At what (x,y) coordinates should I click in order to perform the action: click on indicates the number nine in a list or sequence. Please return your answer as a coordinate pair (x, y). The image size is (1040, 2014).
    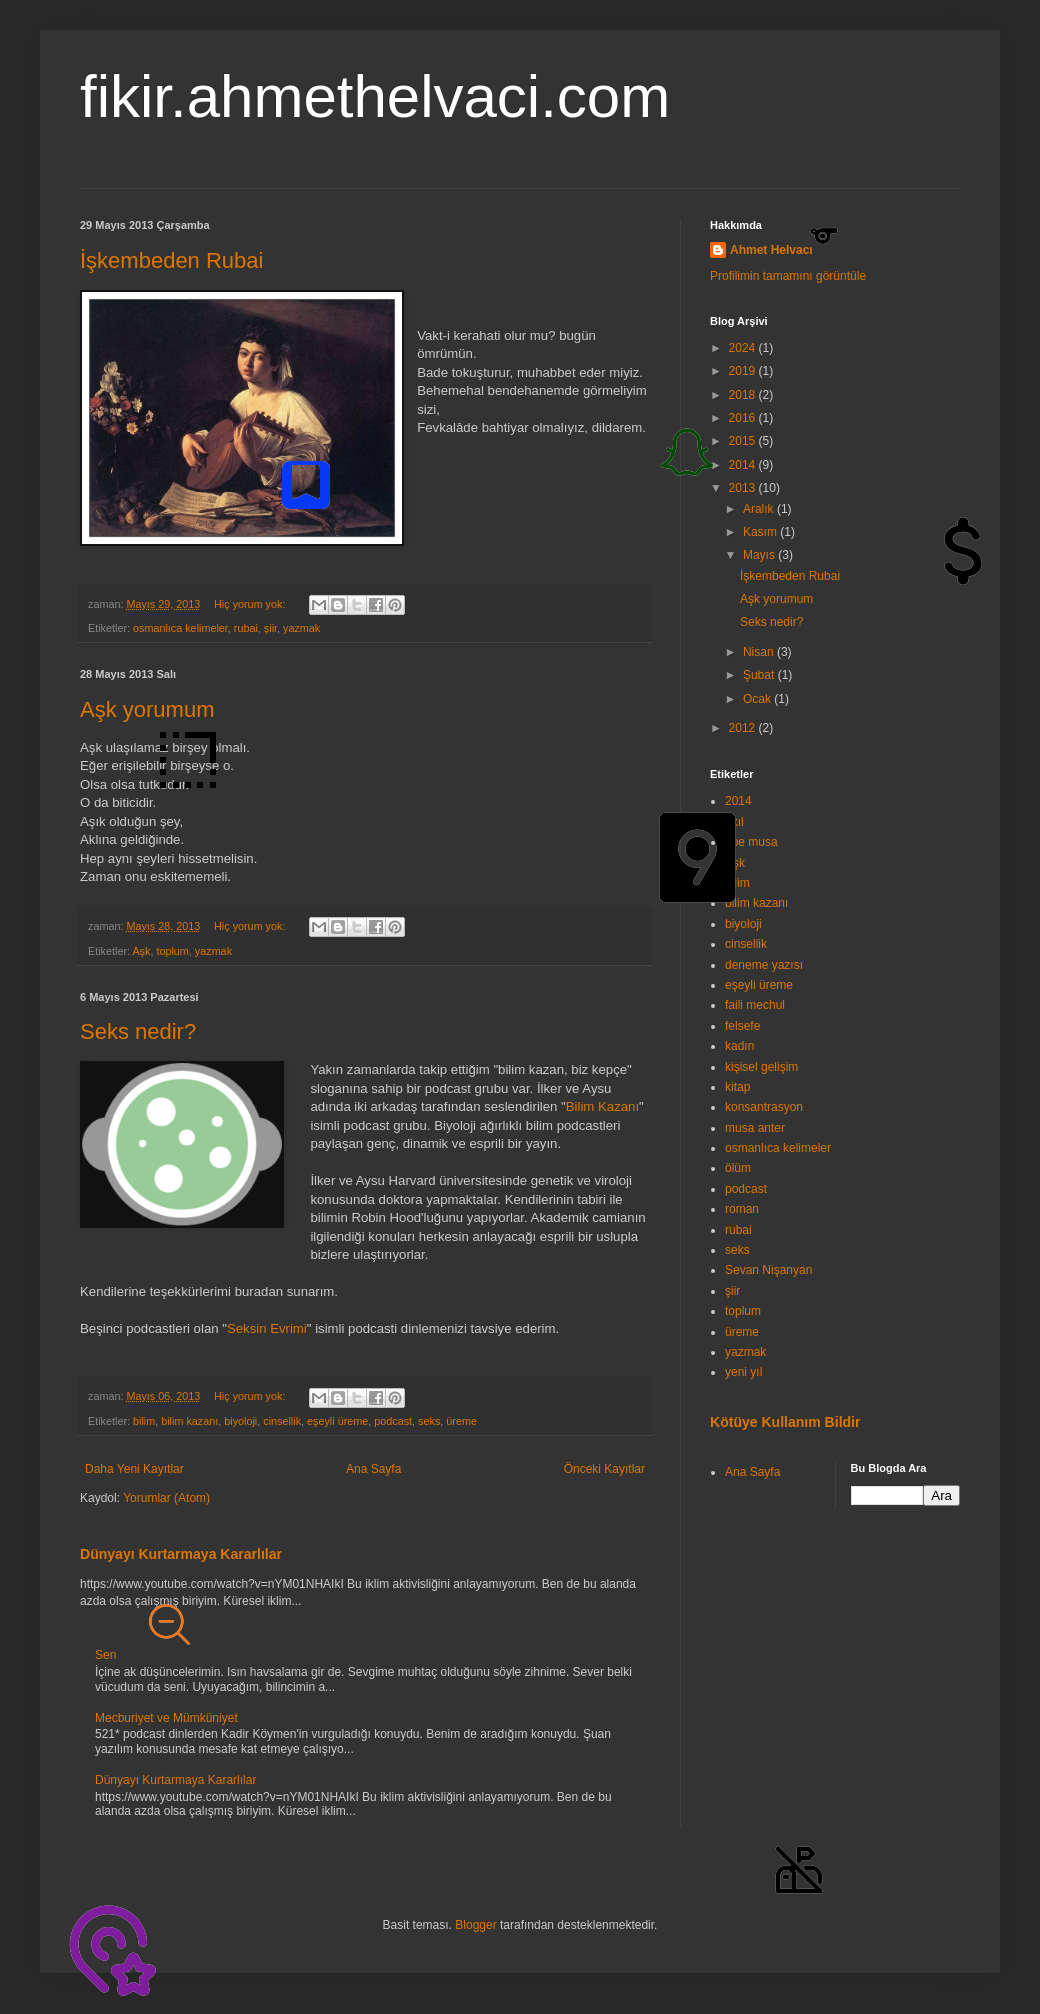
    Looking at the image, I should click on (697, 857).